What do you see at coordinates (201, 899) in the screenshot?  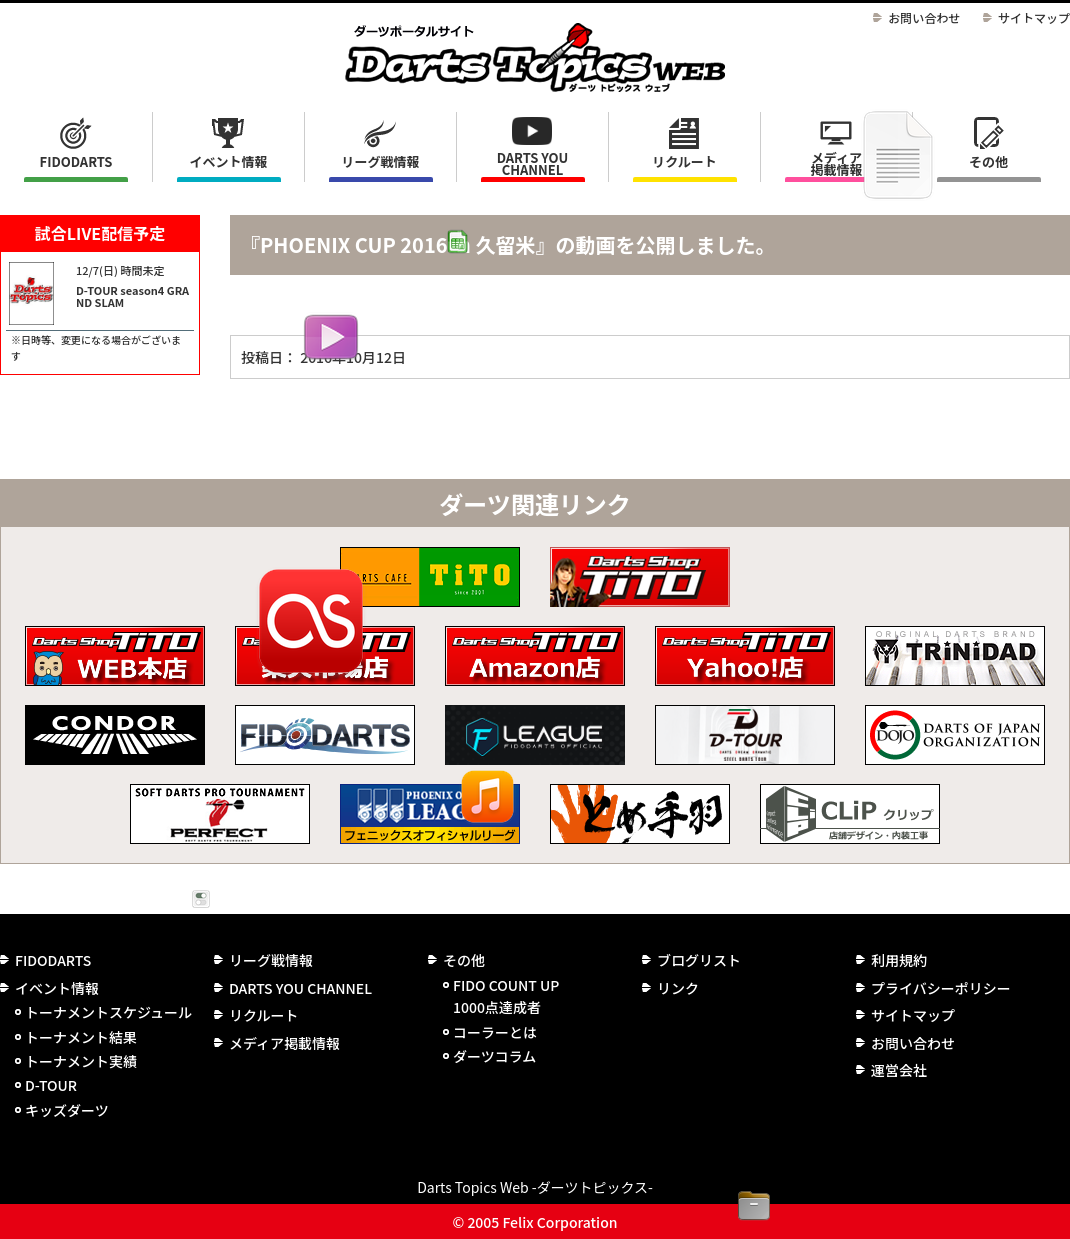 I see `open system tweaks or customization settings` at bounding box center [201, 899].